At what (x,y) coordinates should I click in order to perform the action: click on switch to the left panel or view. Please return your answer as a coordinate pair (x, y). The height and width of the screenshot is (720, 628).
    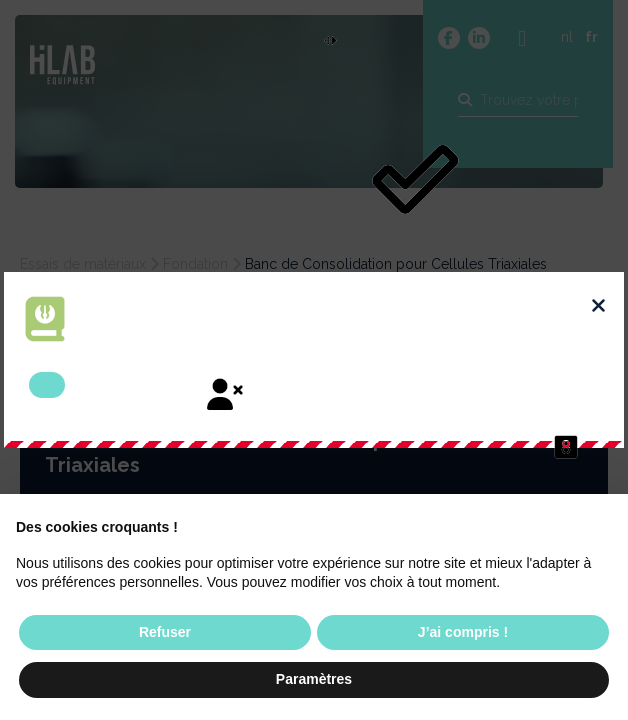
    Looking at the image, I should click on (330, 40).